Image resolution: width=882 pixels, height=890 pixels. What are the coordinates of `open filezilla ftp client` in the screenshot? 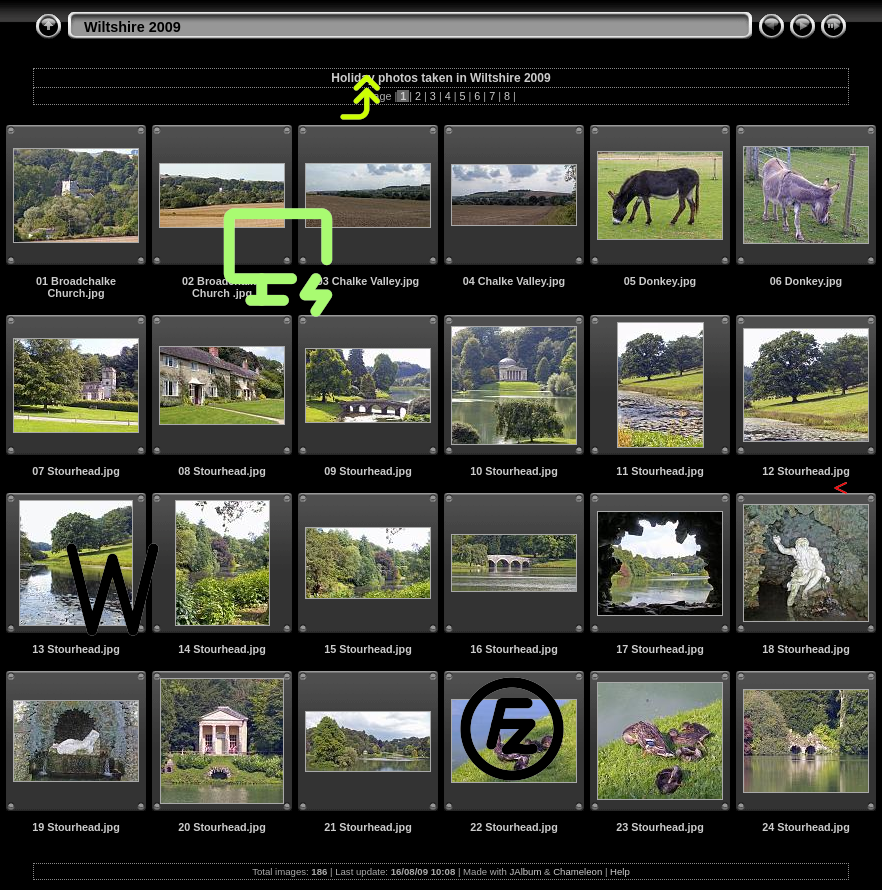 It's located at (512, 729).